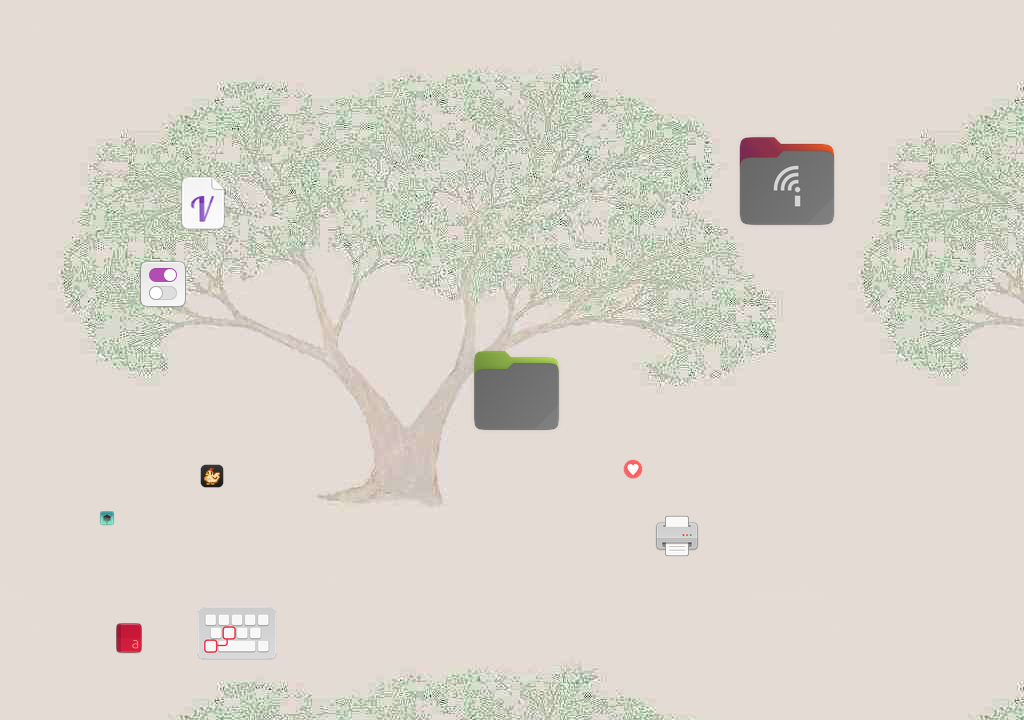 The height and width of the screenshot is (720, 1024). I want to click on print the current document, so click(677, 536).